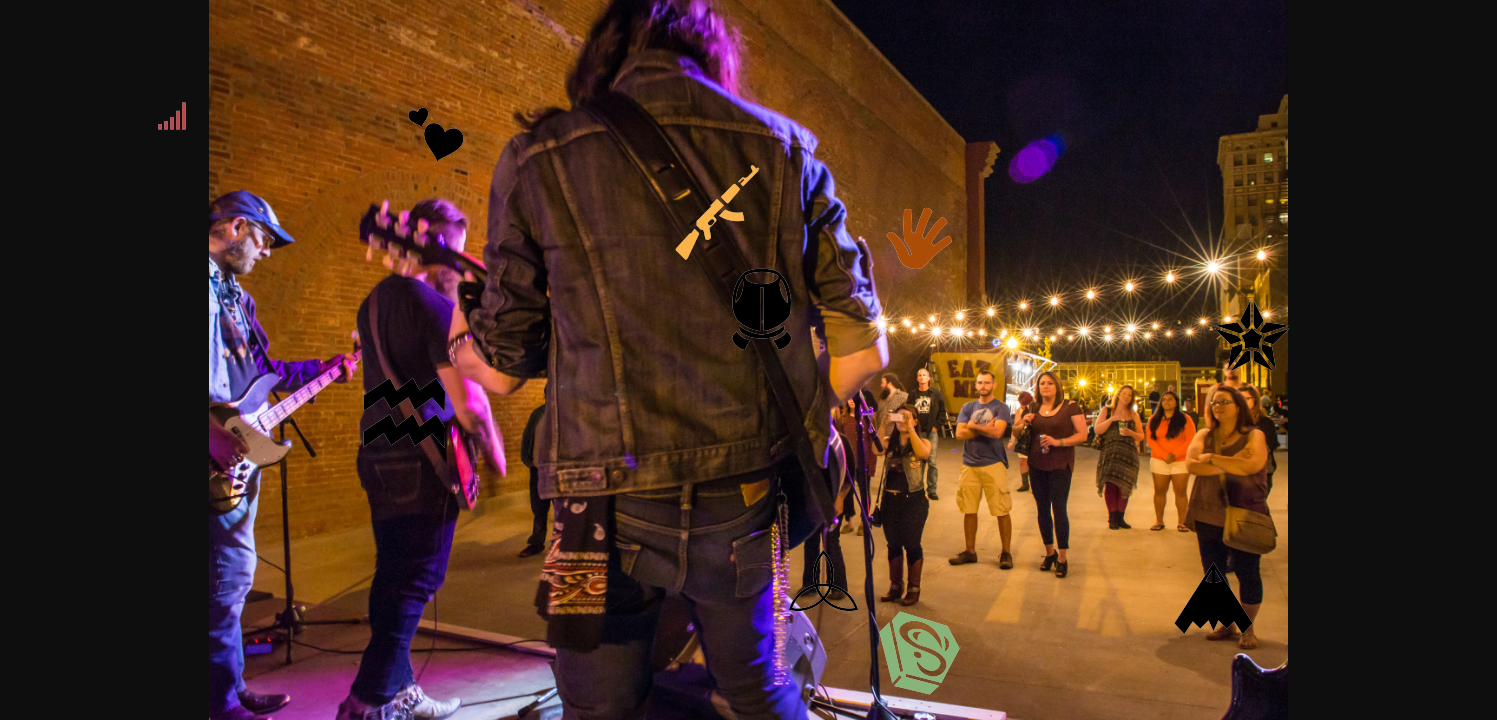 The width and height of the screenshot is (1497, 720). Describe the element at coordinates (918, 653) in the screenshot. I see `access rune or magic stone inventory` at that location.